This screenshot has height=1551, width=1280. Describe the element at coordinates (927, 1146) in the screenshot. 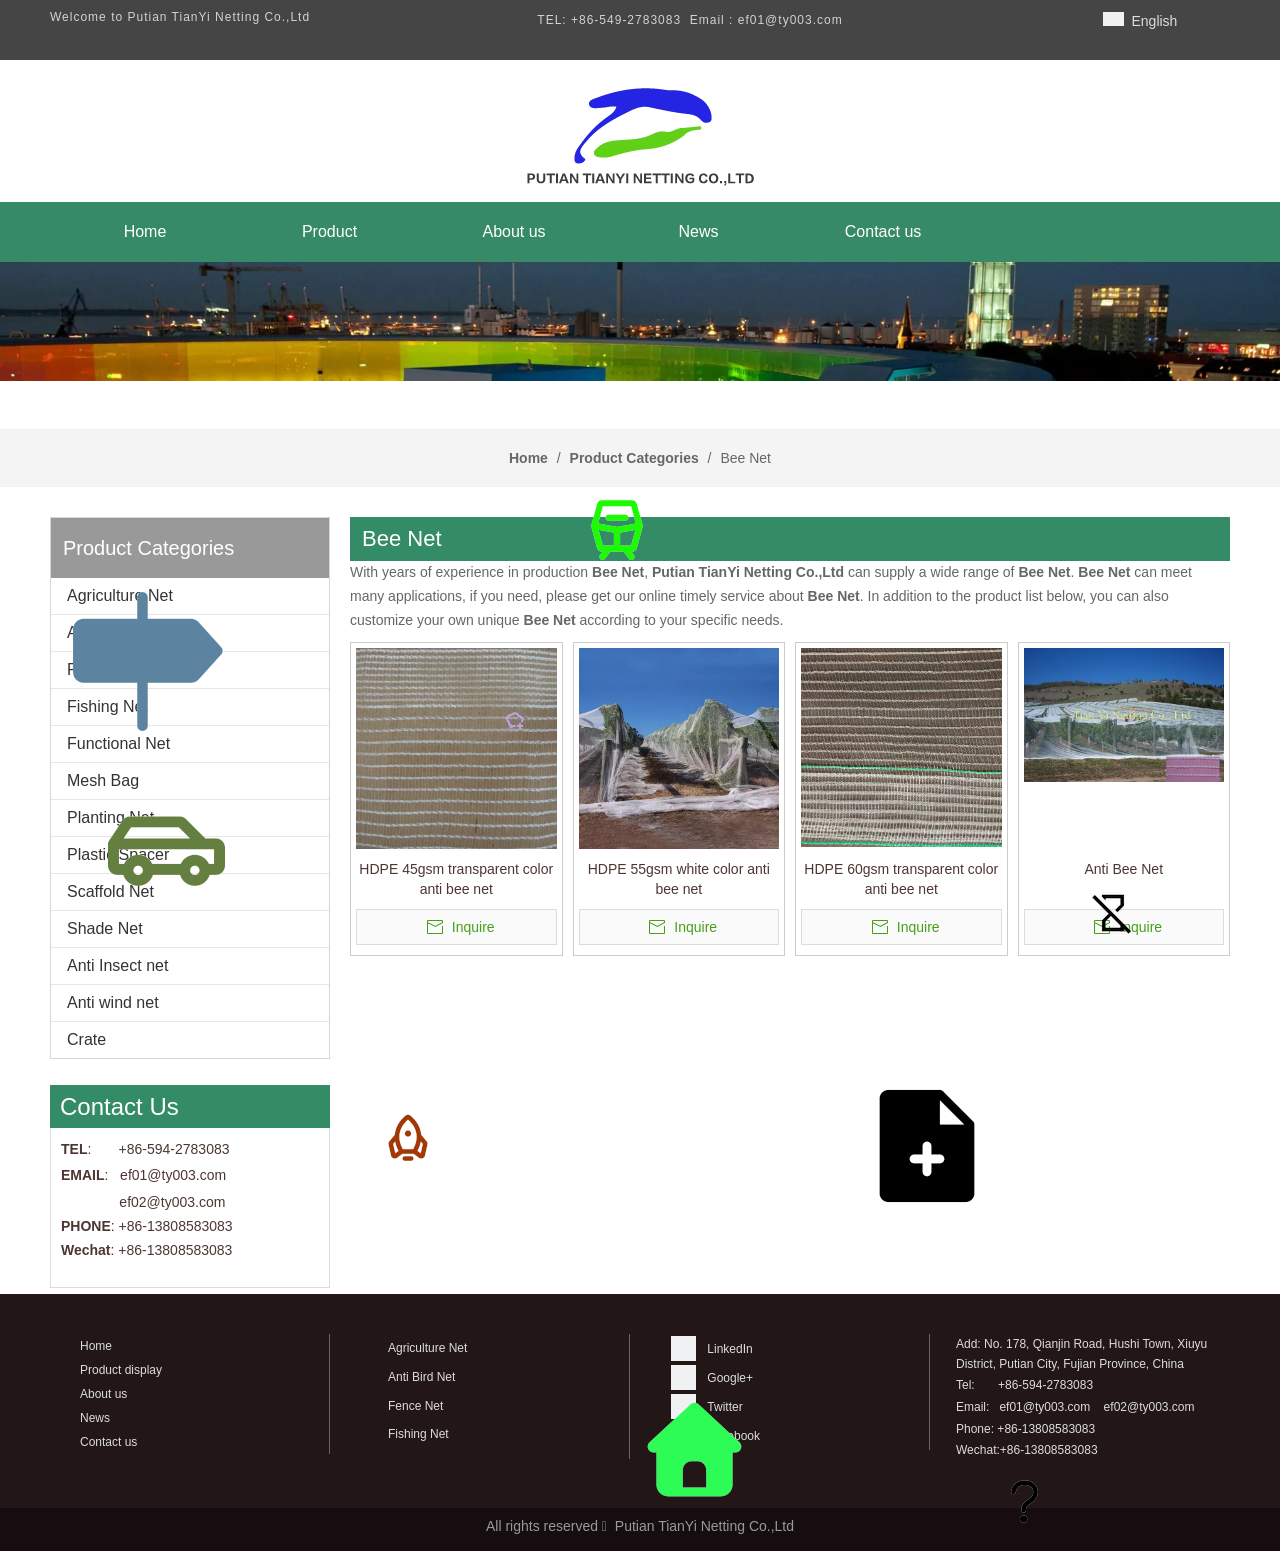

I see `create a new file` at that location.